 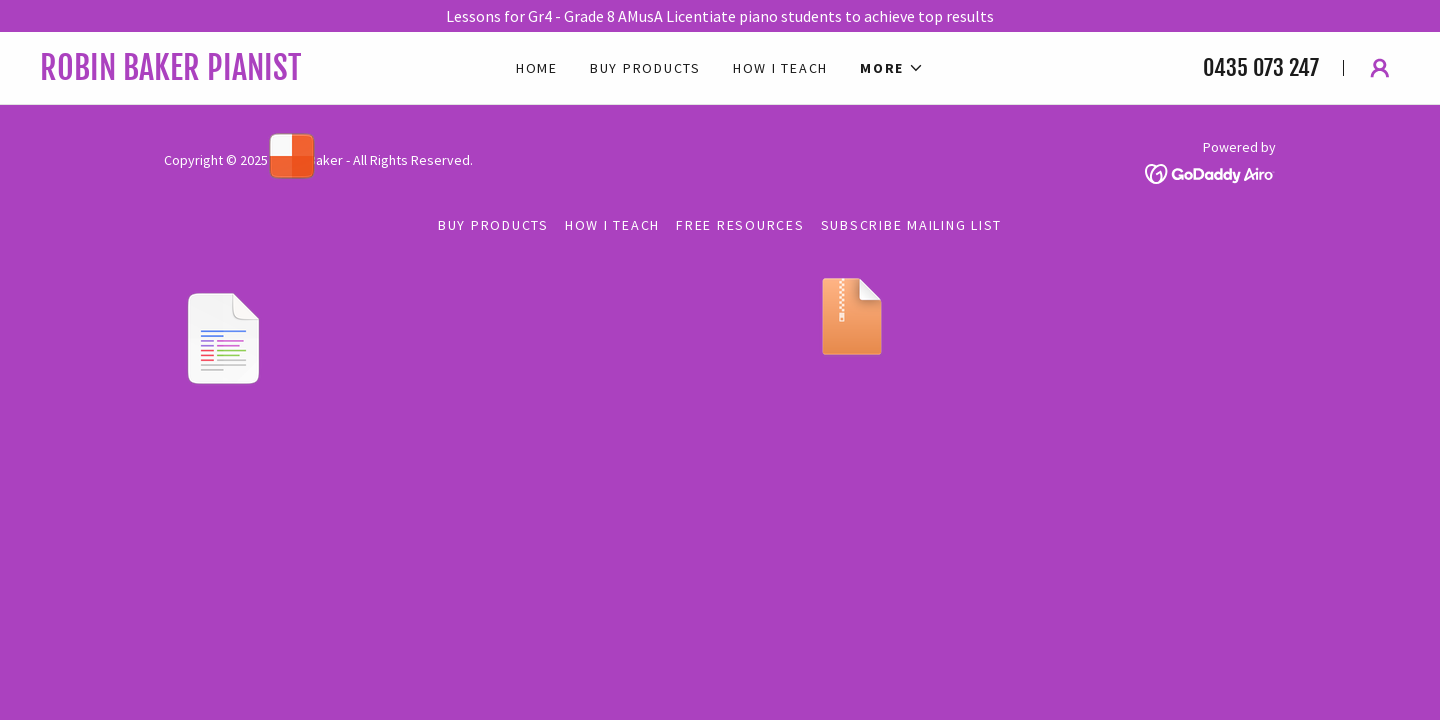 What do you see at coordinates (852, 318) in the screenshot?
I see `open a compressed archive file` at bounding box center [852, 318].